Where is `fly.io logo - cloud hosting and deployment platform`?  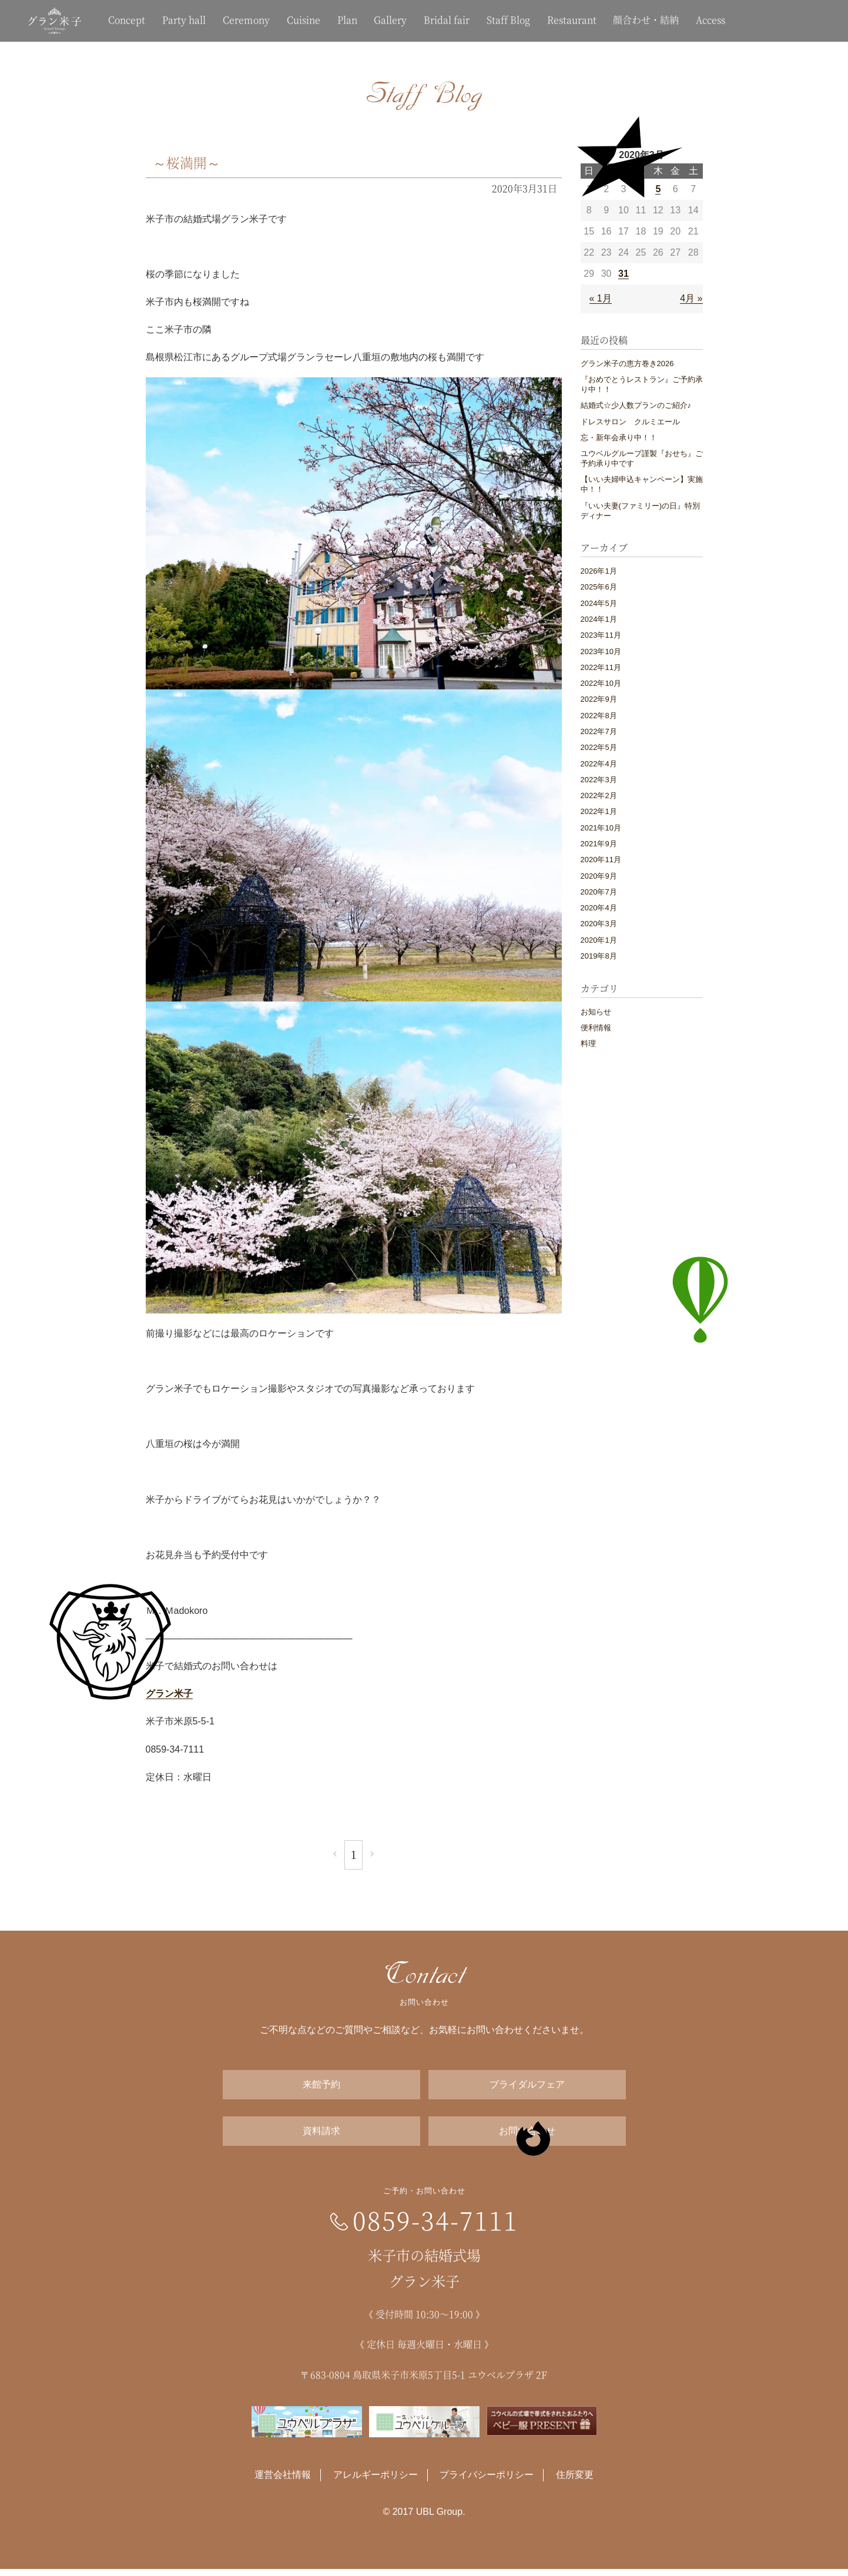
fly.io logo - cloud hosting and deployment platform is located at coordinates (700, 1299).